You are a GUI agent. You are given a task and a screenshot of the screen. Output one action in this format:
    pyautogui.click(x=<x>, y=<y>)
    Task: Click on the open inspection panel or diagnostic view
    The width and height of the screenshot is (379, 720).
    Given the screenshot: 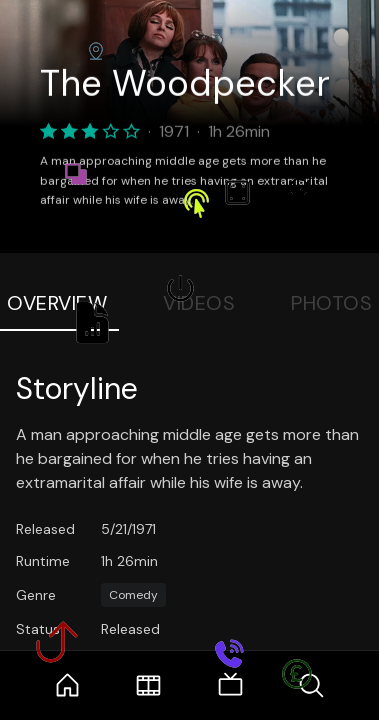 What is the action you would take?
    pyautogui.click(x=237, y=192)
    